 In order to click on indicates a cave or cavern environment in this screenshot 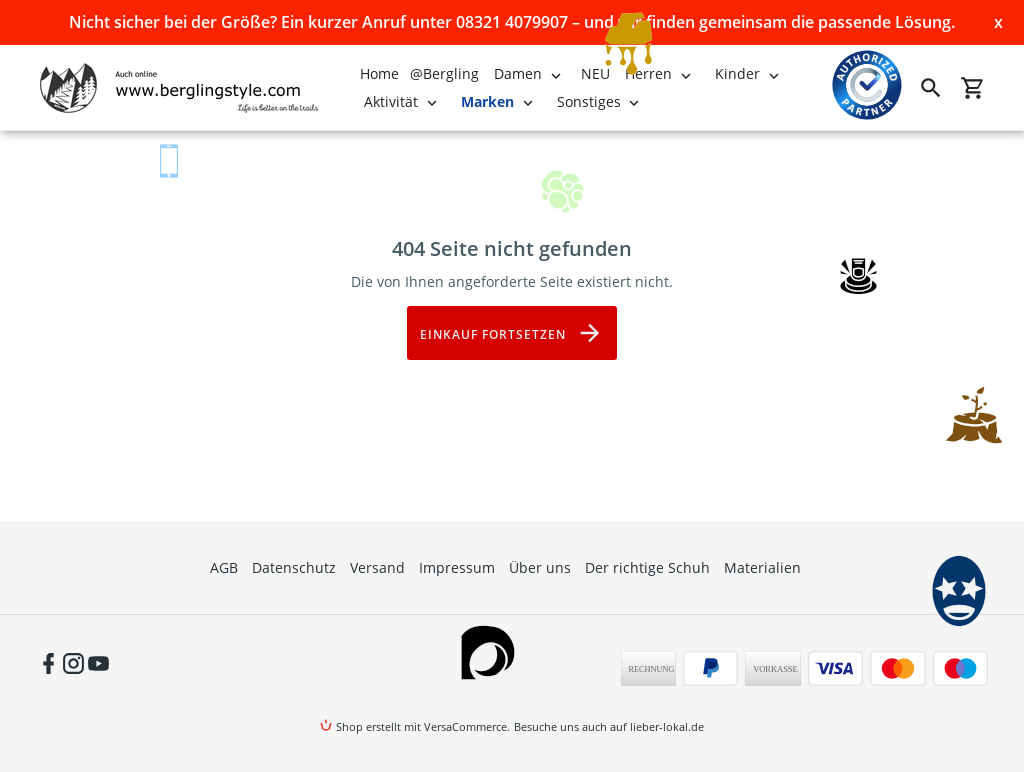, I will do `click(630, 43)`.